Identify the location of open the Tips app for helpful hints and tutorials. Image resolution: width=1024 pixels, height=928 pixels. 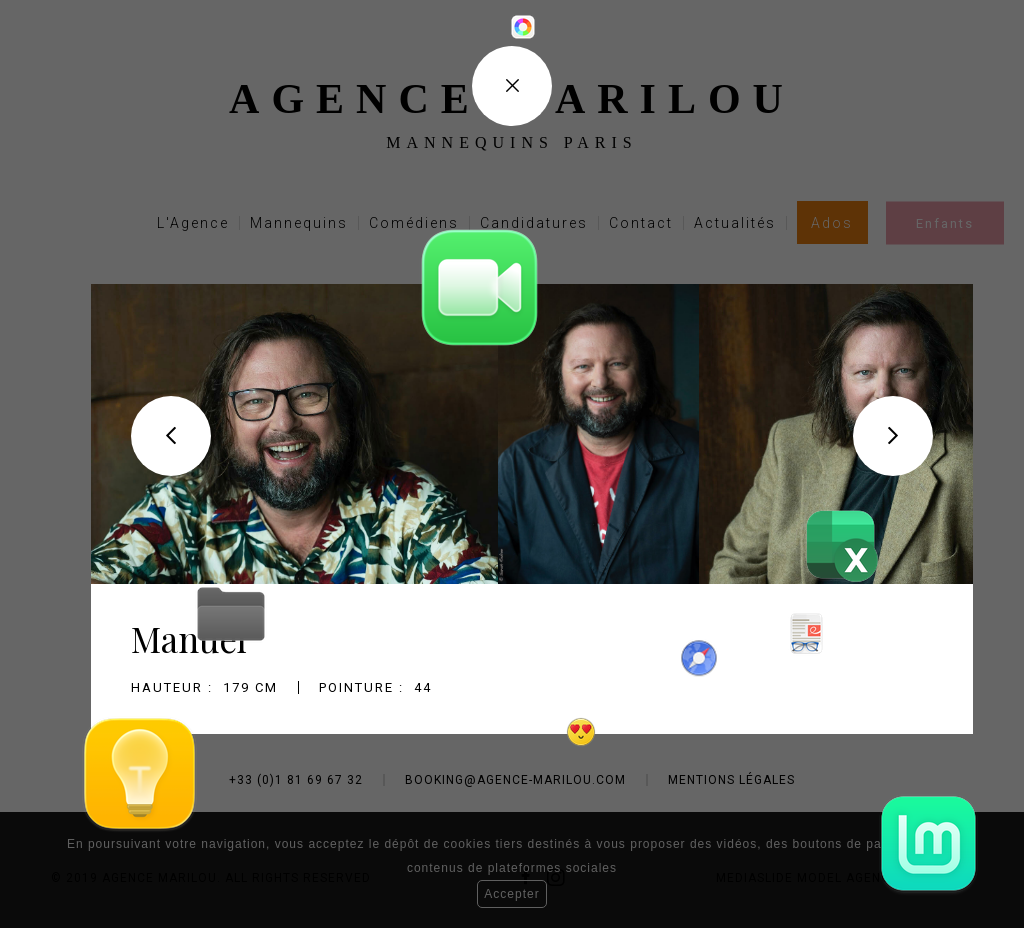
(139, 773).